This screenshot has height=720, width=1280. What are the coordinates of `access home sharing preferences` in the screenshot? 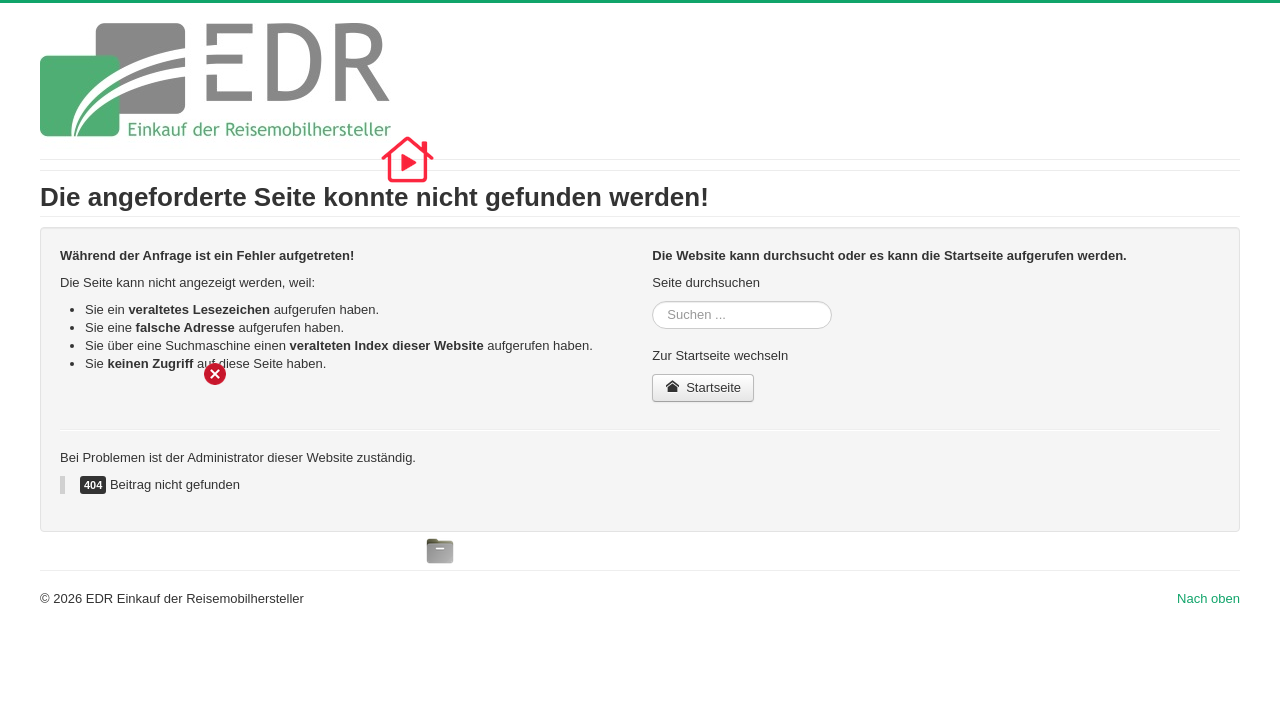 It's located at (407, 159).